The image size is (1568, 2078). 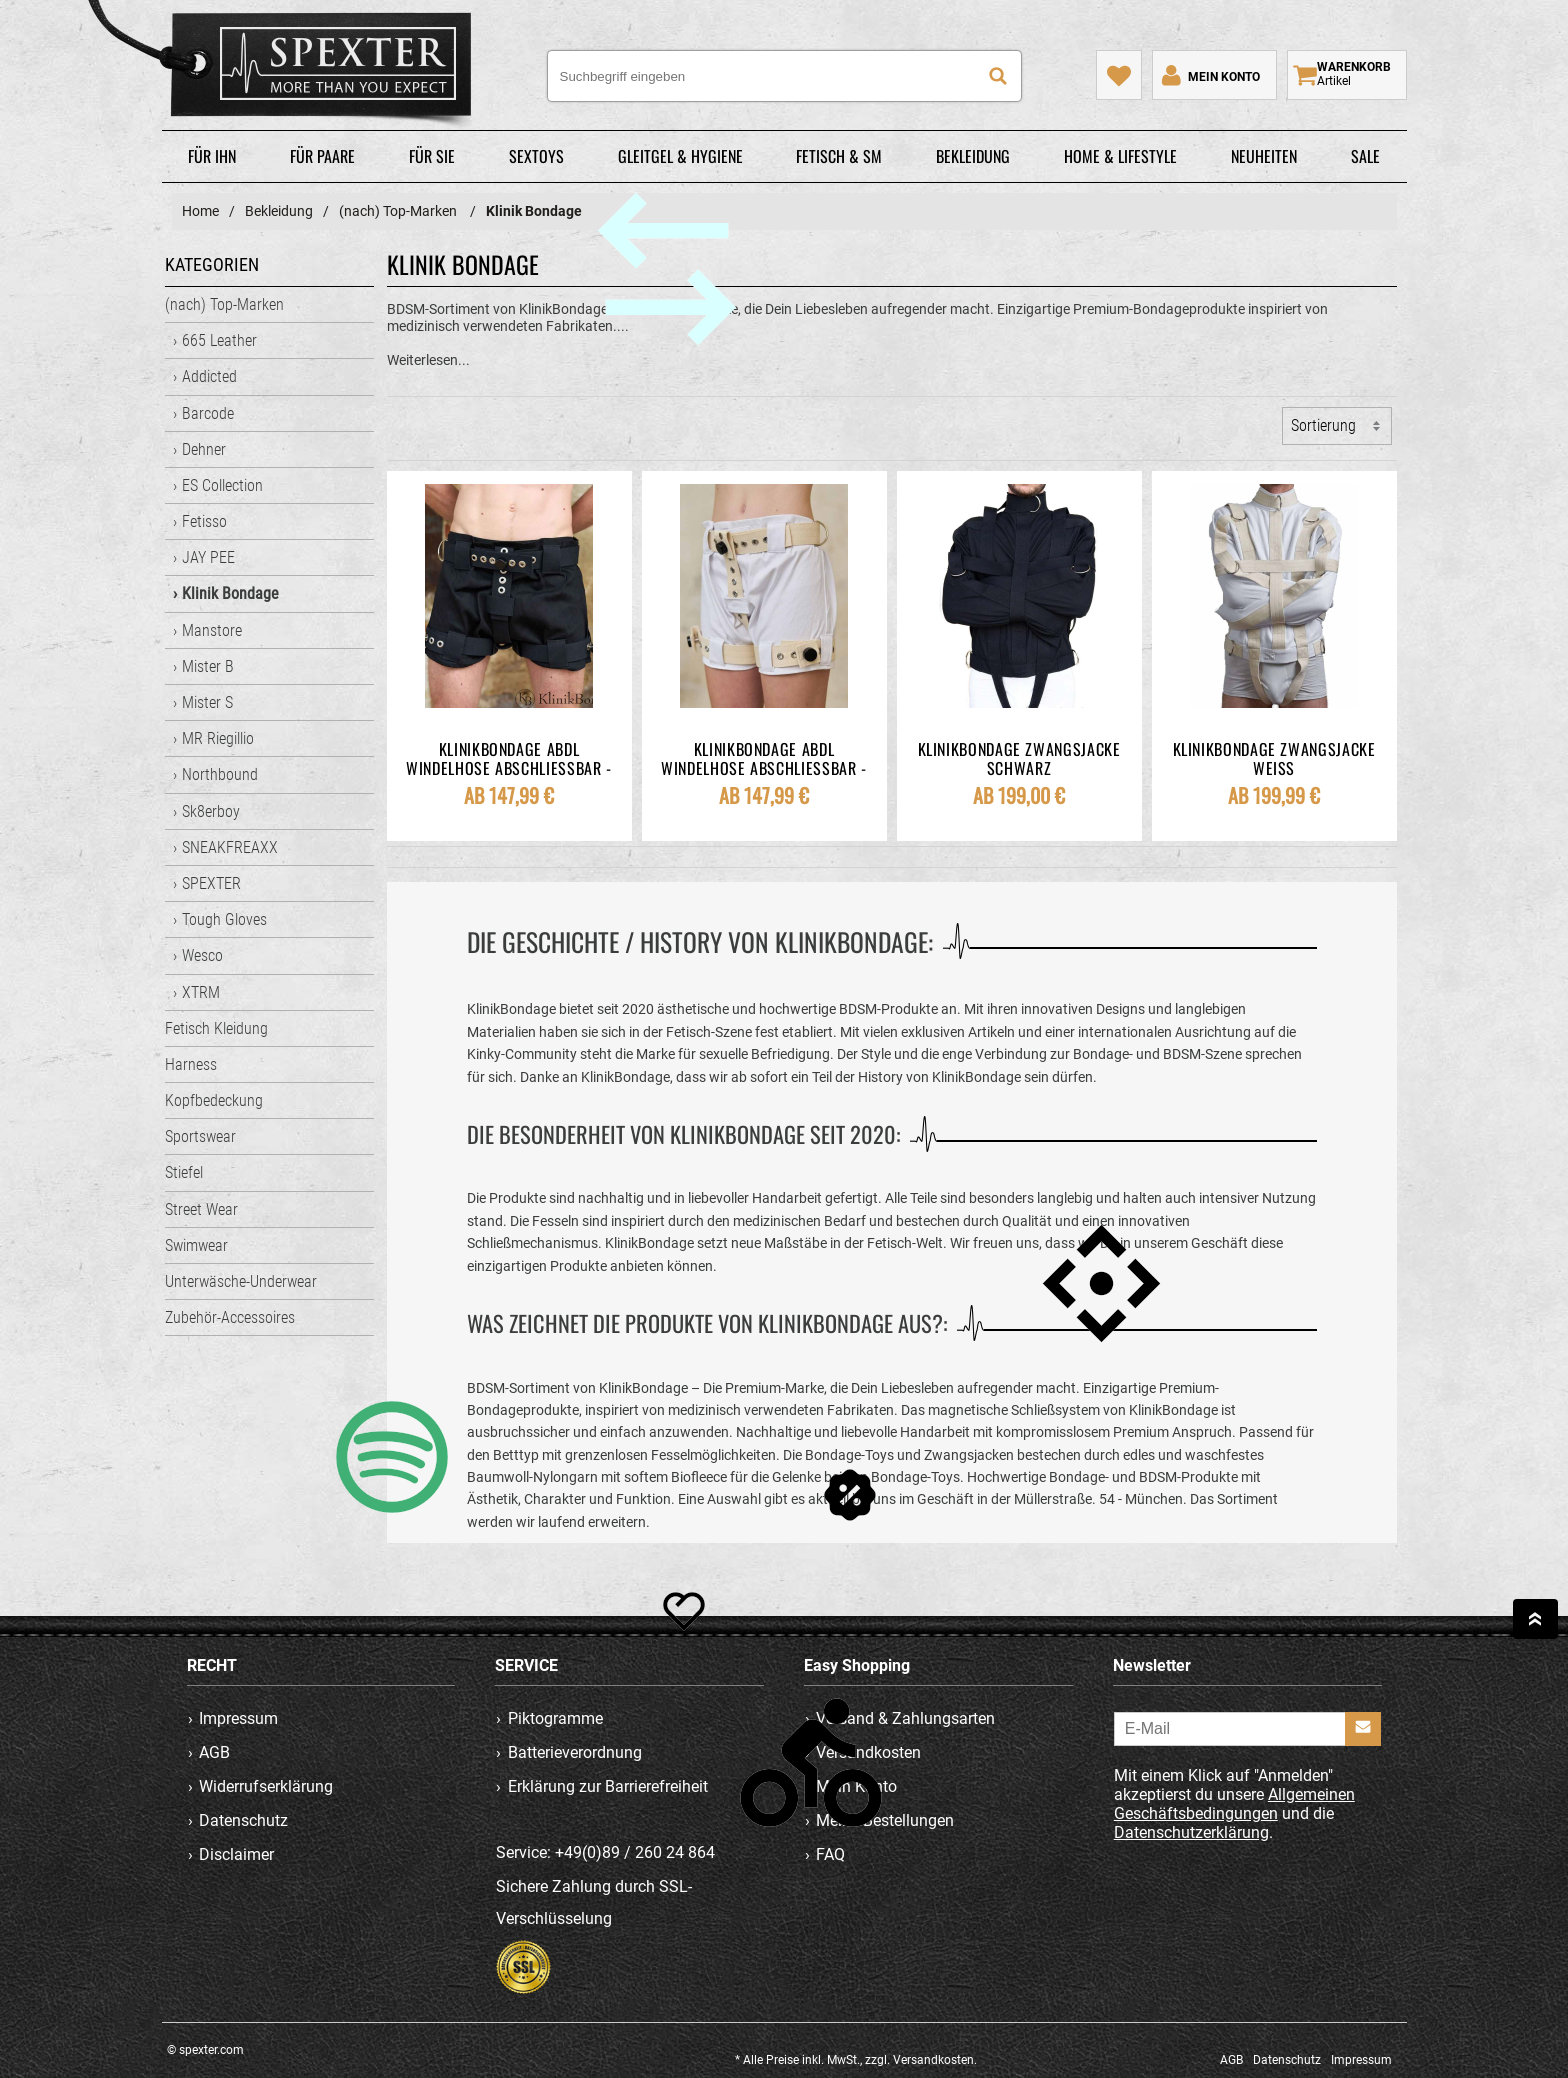 I want to click on add item to favorites, so click(x=684, y=1611).